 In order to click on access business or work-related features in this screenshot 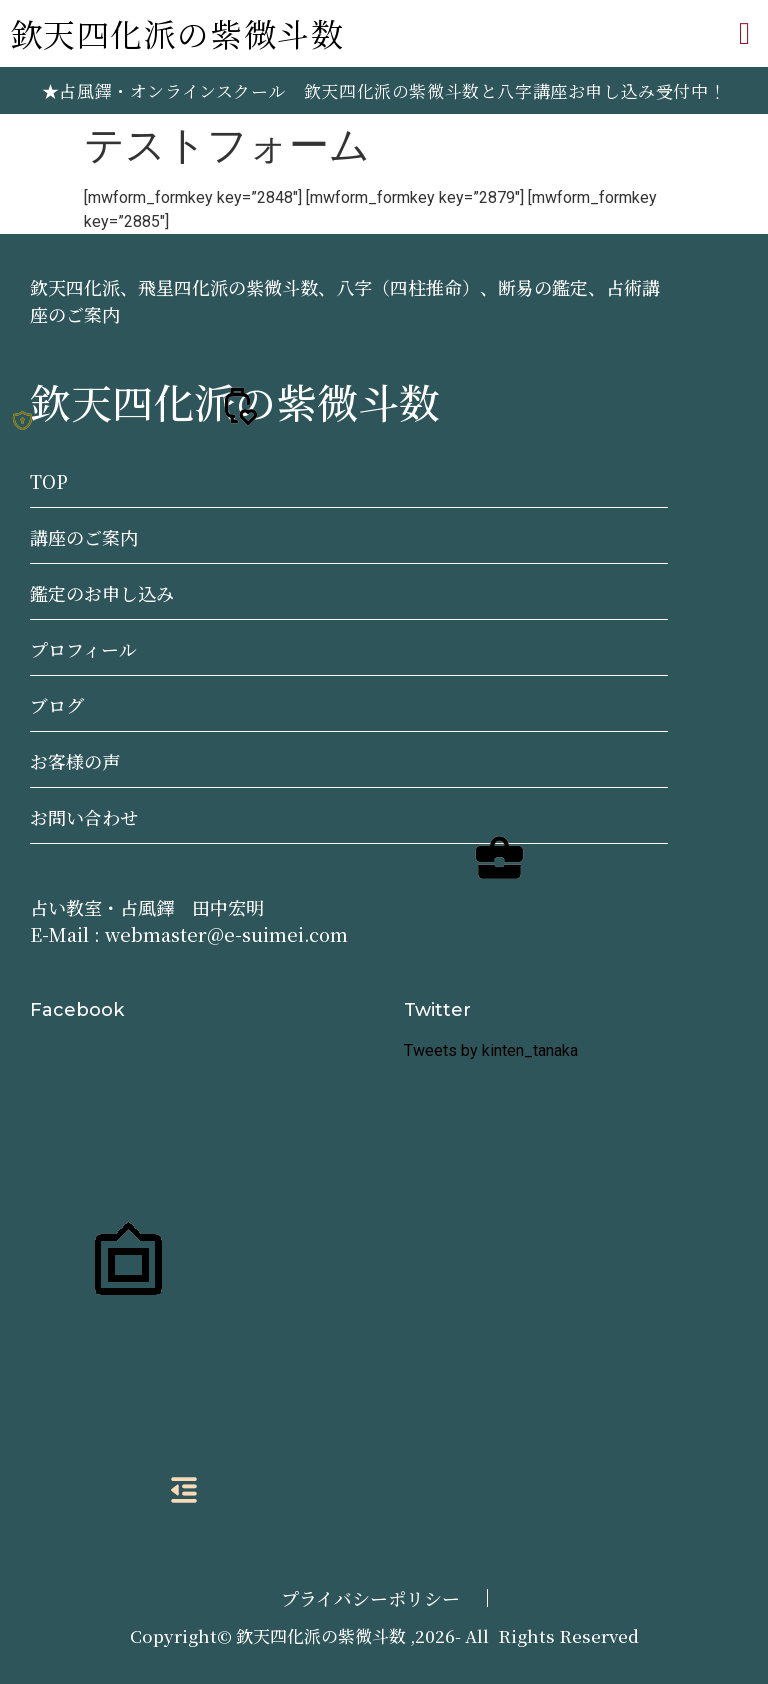, I will do `click(499, 857)`.